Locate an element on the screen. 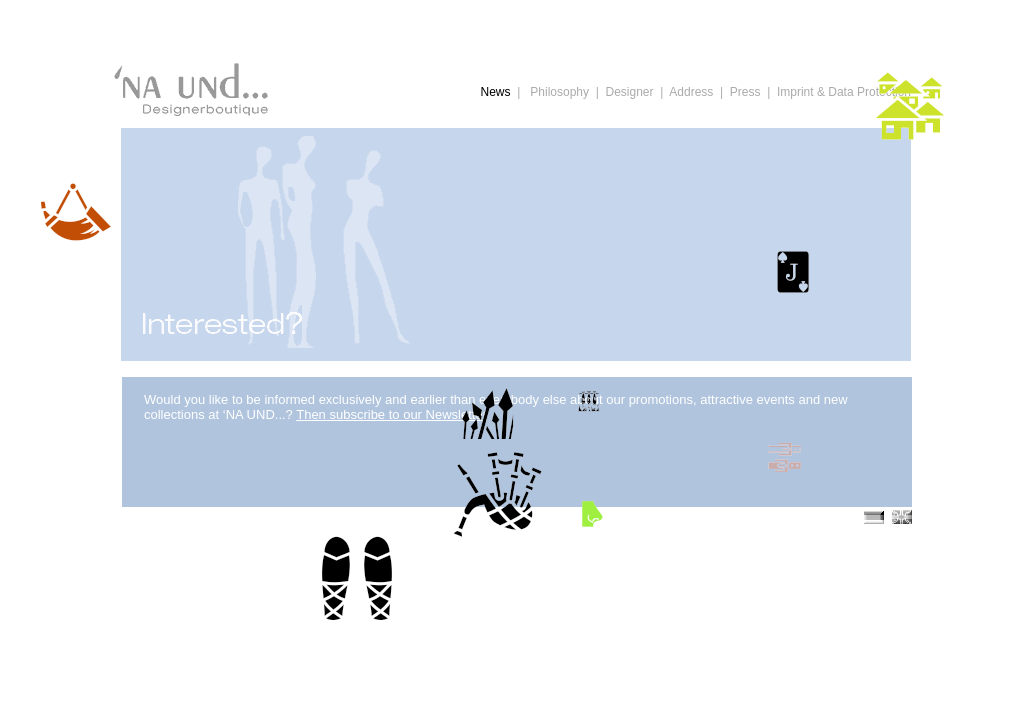  select spear weapon type is located at coordinates (487, 413).